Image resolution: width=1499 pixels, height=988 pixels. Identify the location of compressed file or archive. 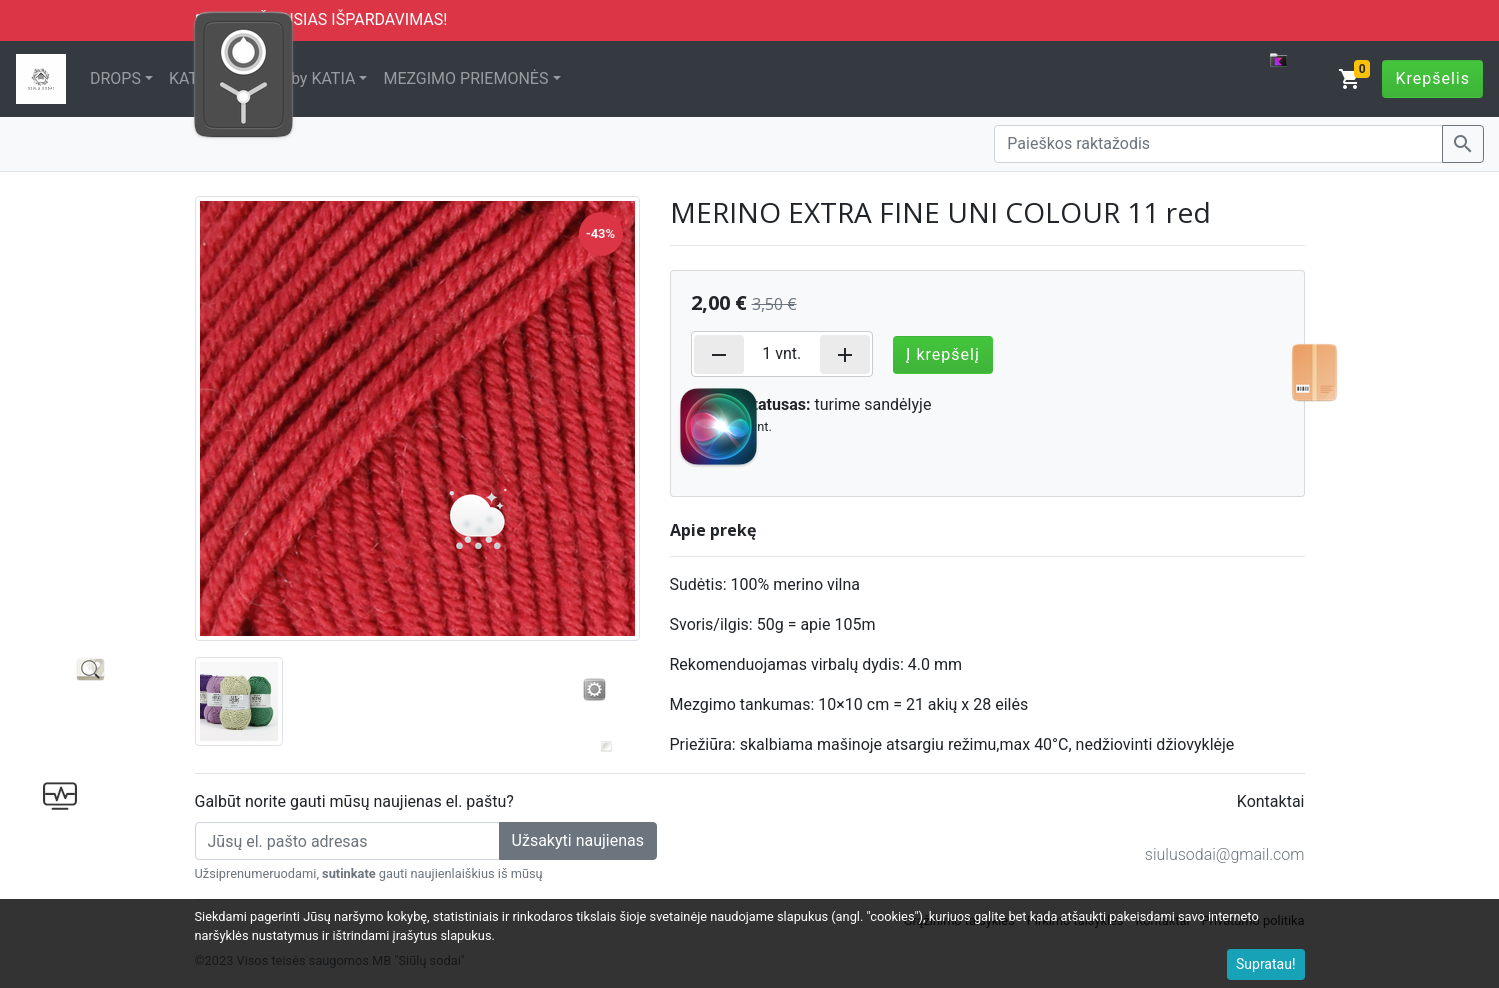
(1314, 372).